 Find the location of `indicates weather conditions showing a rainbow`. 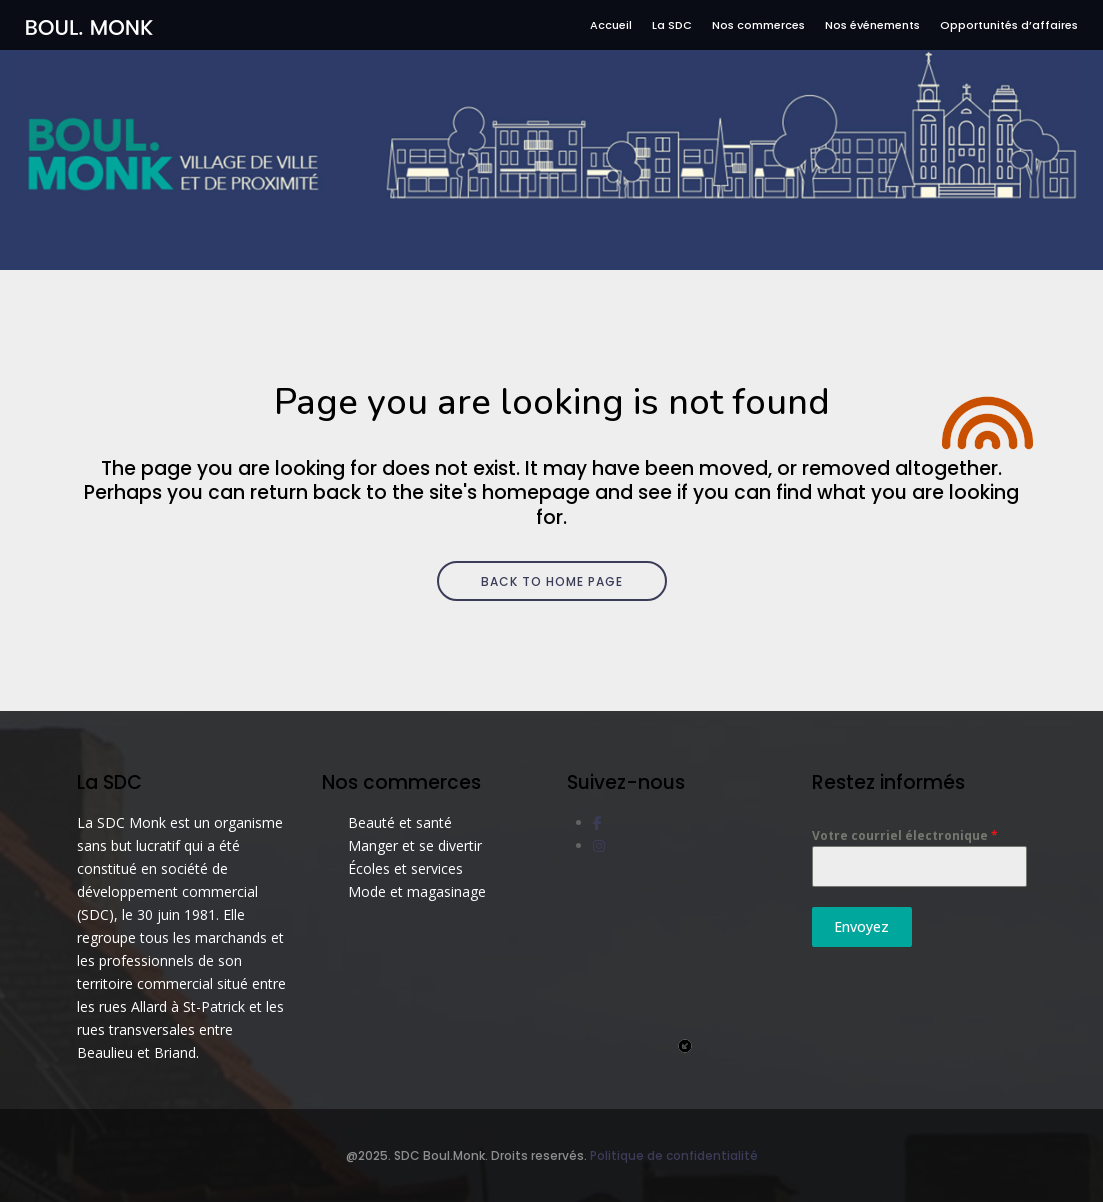

indicates weather conditions showing a rainbow is located at coordinates (987, 426).